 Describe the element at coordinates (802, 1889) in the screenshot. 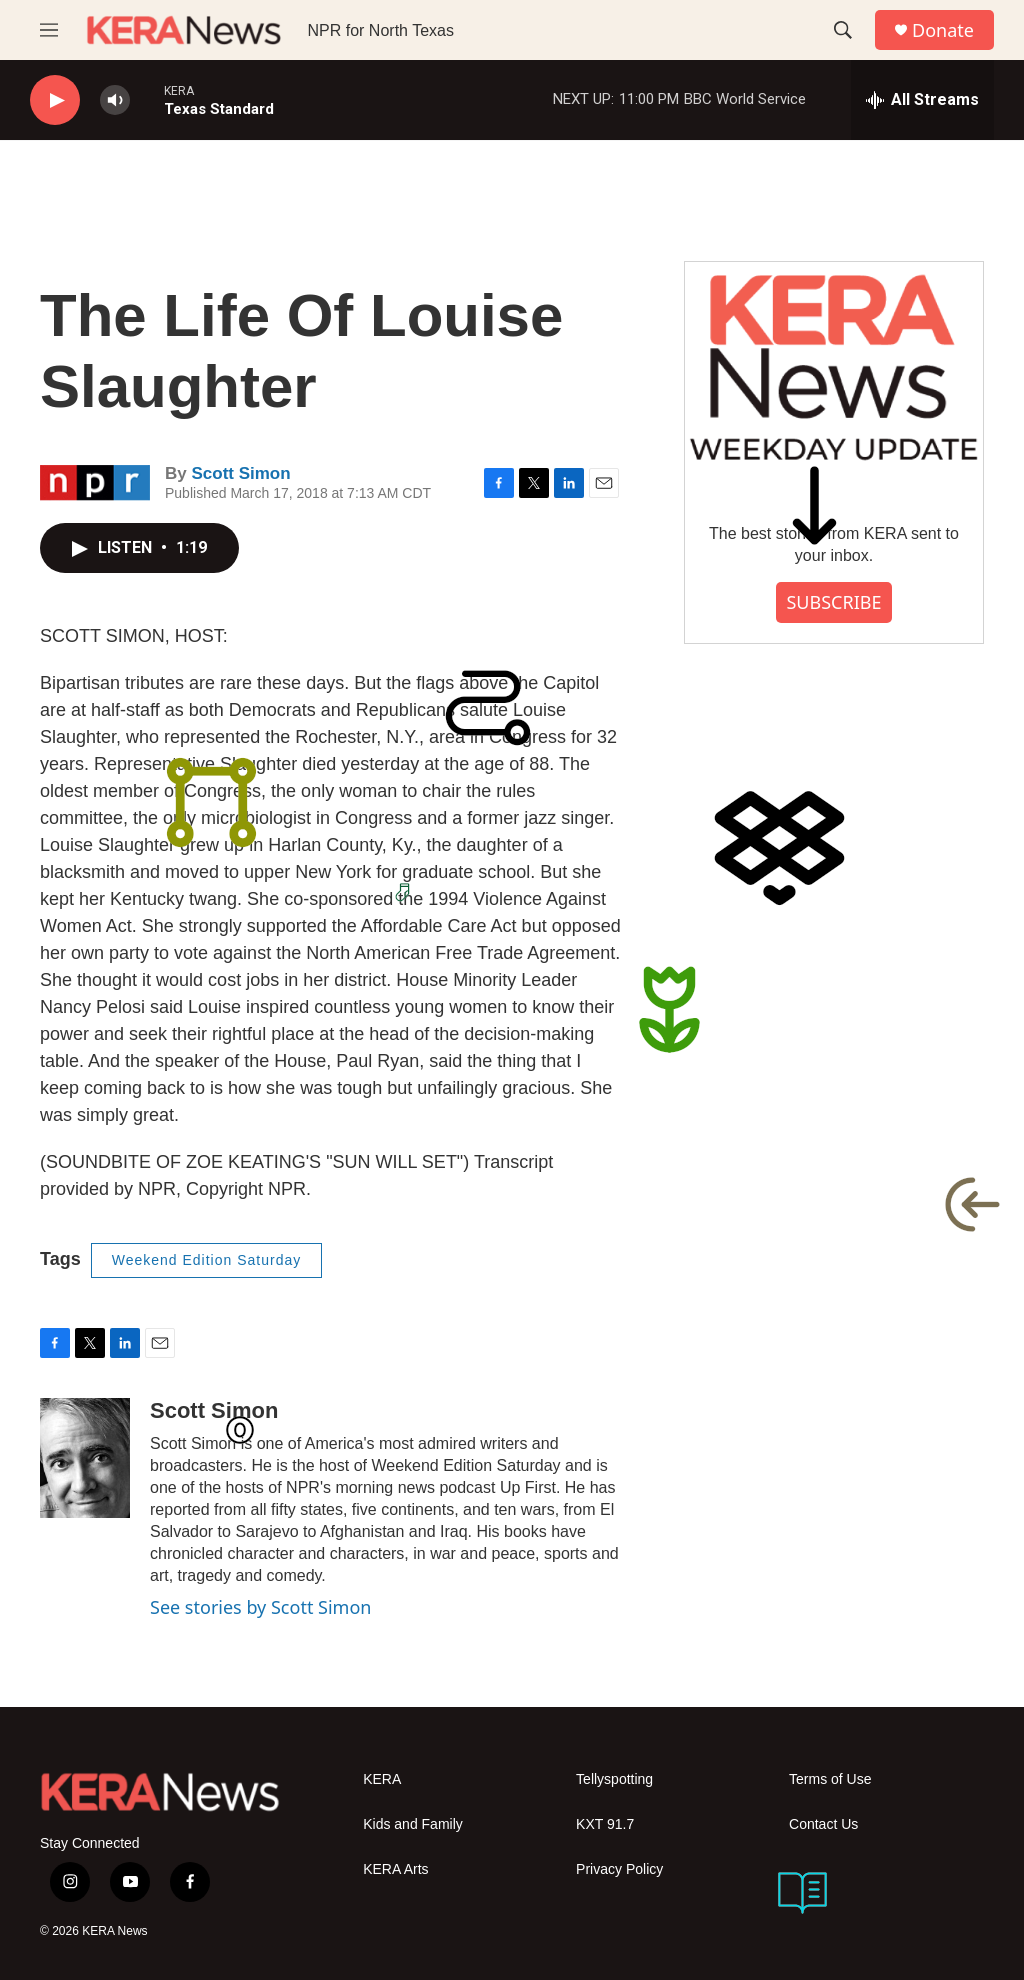

I see `open reading mode or e-reader` at that location.